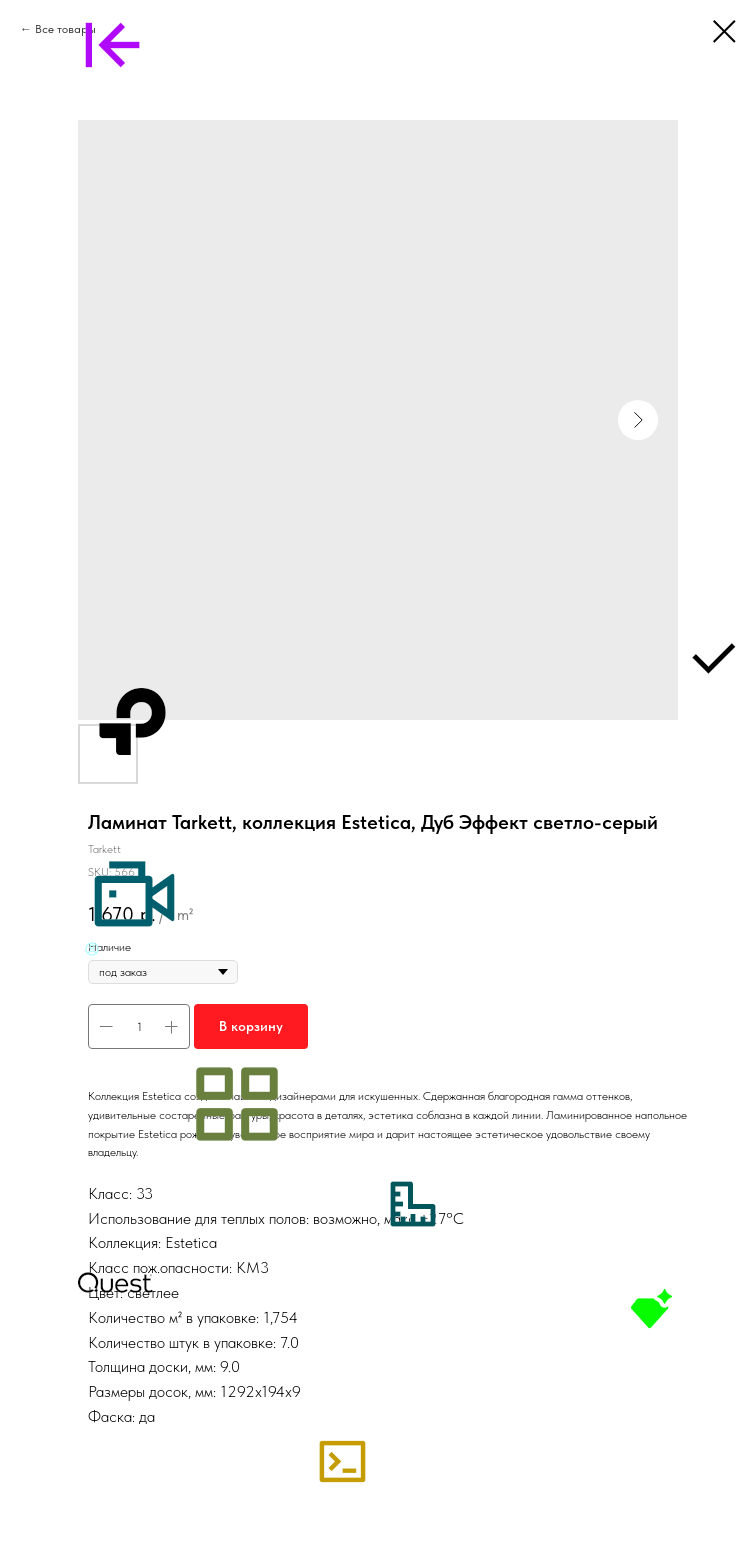 Image resolution: width=756 pixels, height=1550 pixels. What do you see at coordinates (713, 658) in the screenshot?
I see `confirm or submit an action` at bounding box center [713, 658].